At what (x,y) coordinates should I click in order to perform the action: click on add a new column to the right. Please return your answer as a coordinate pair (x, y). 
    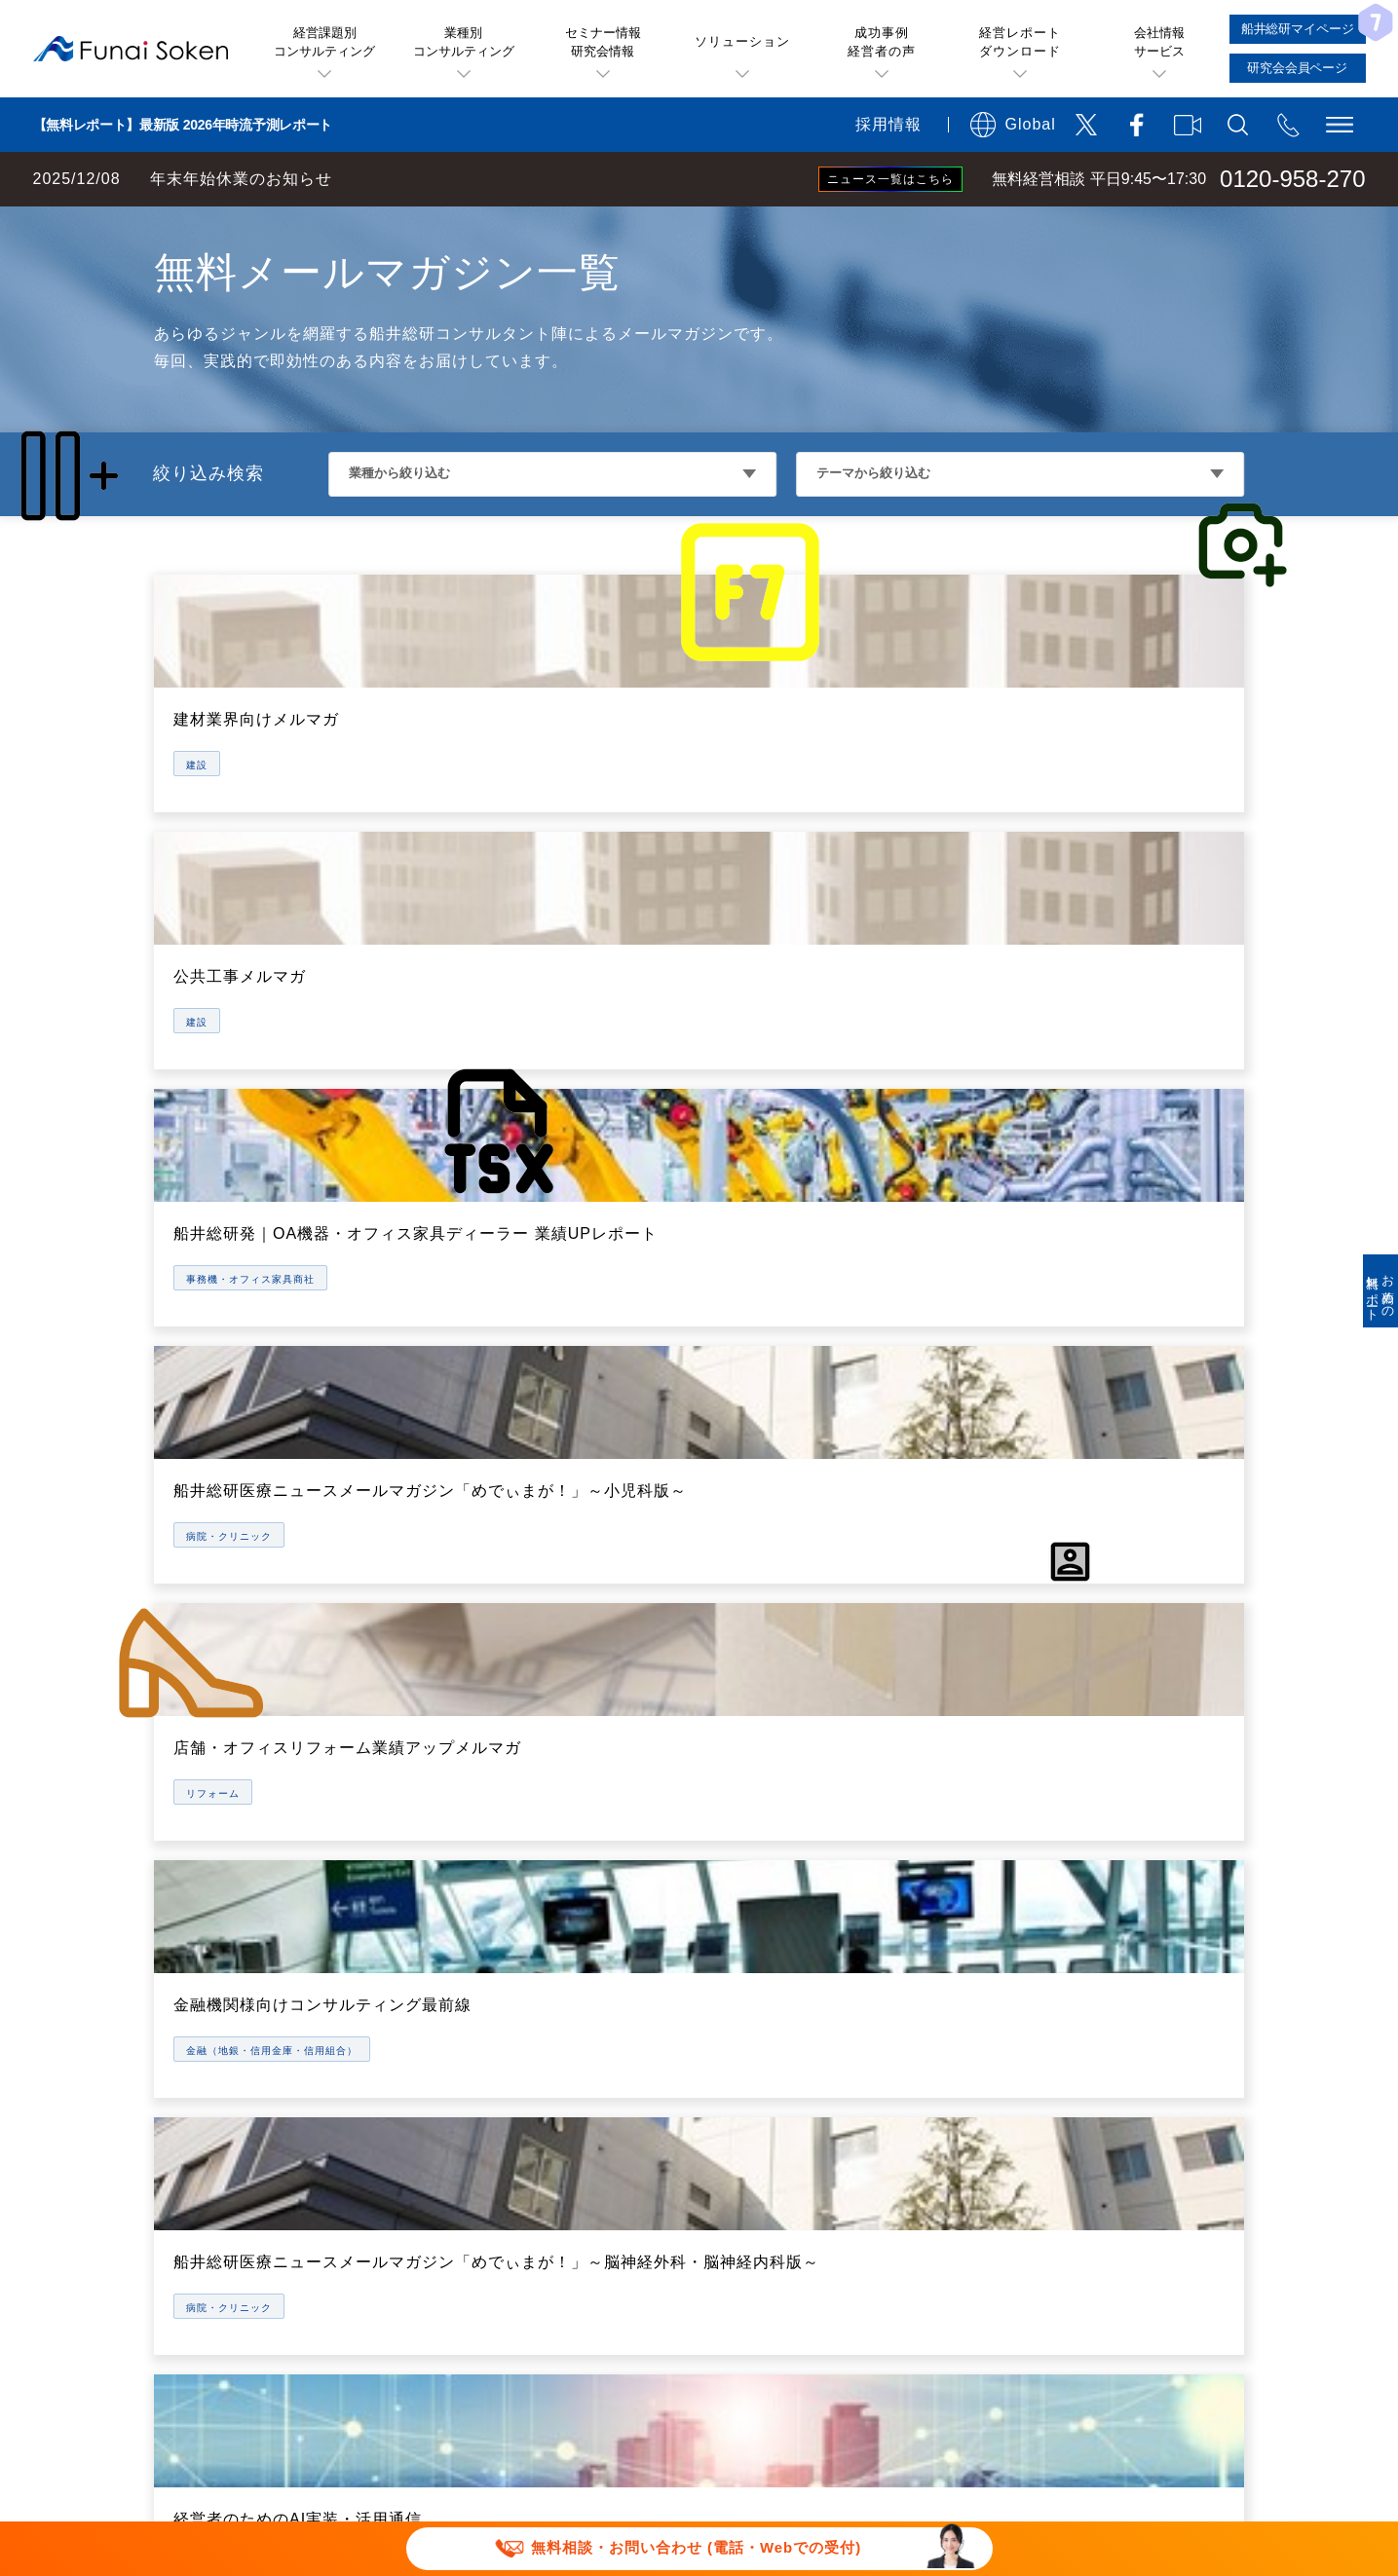
    Looking at the image, I should click on (61, 475).